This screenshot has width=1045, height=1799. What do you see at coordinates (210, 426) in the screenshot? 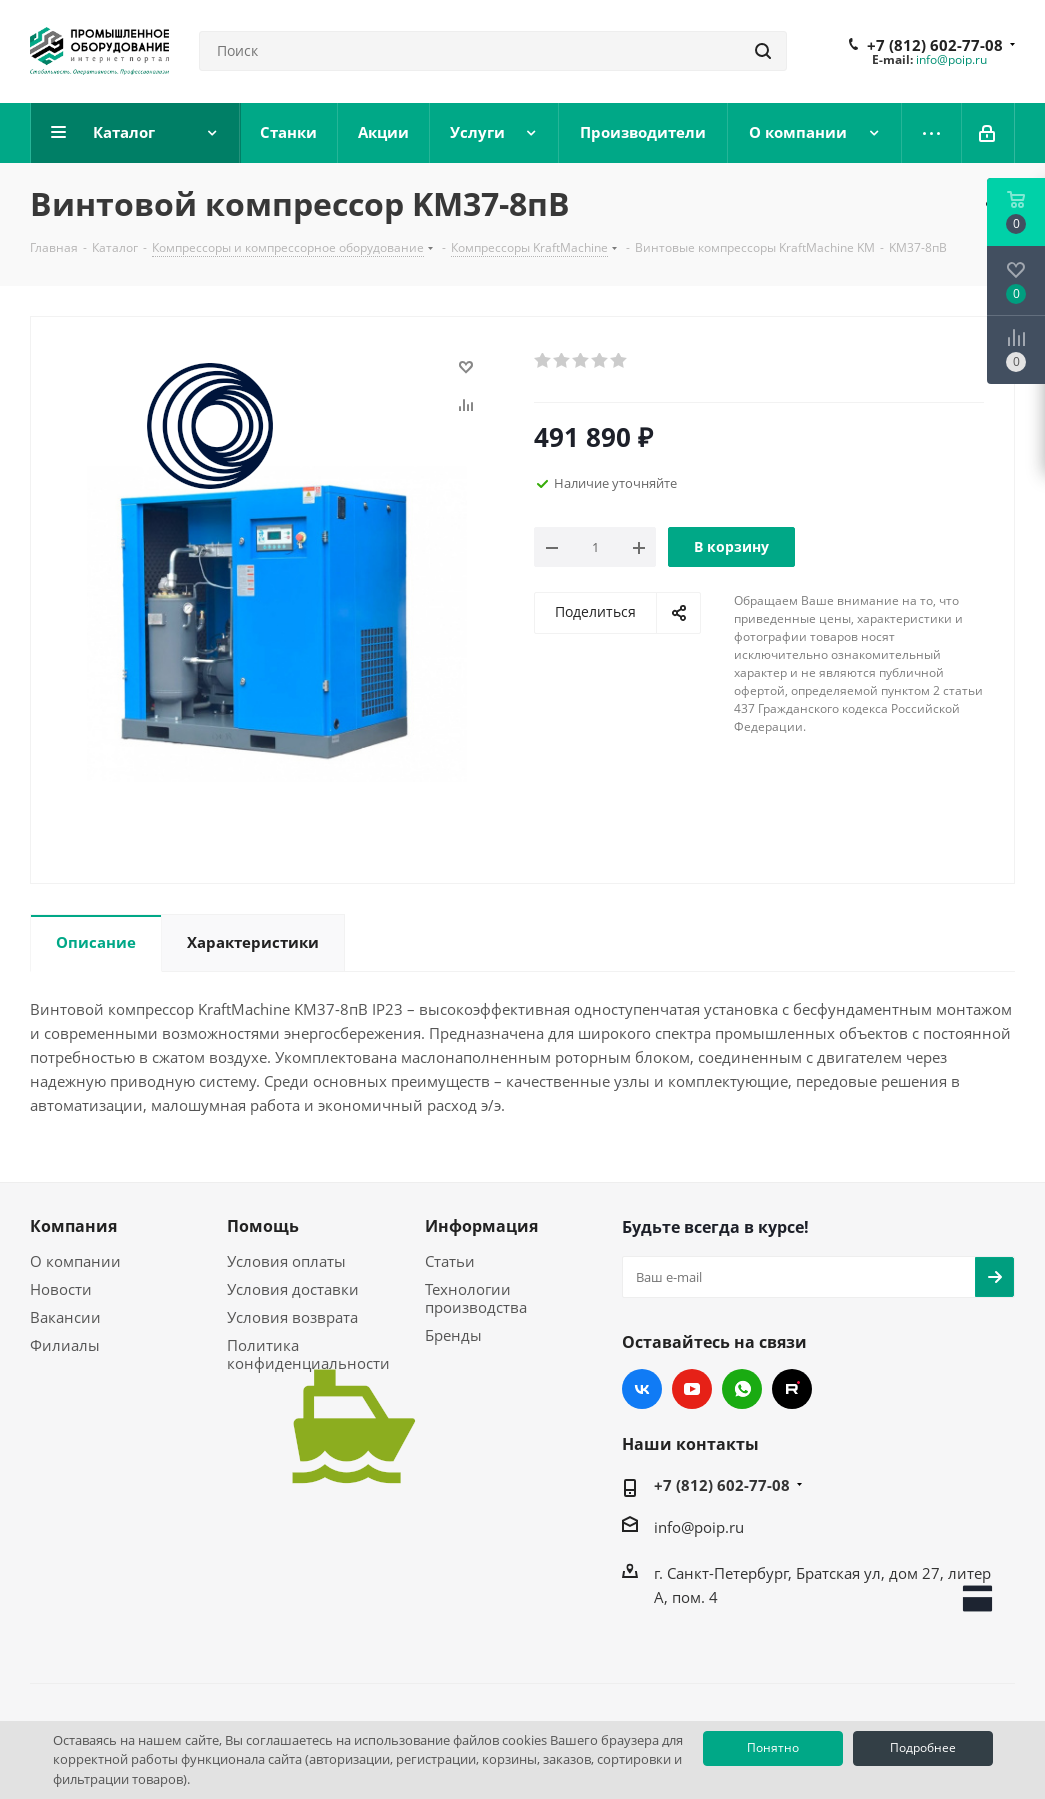
I see `open photobucket app` at bounding box center [210, 426].